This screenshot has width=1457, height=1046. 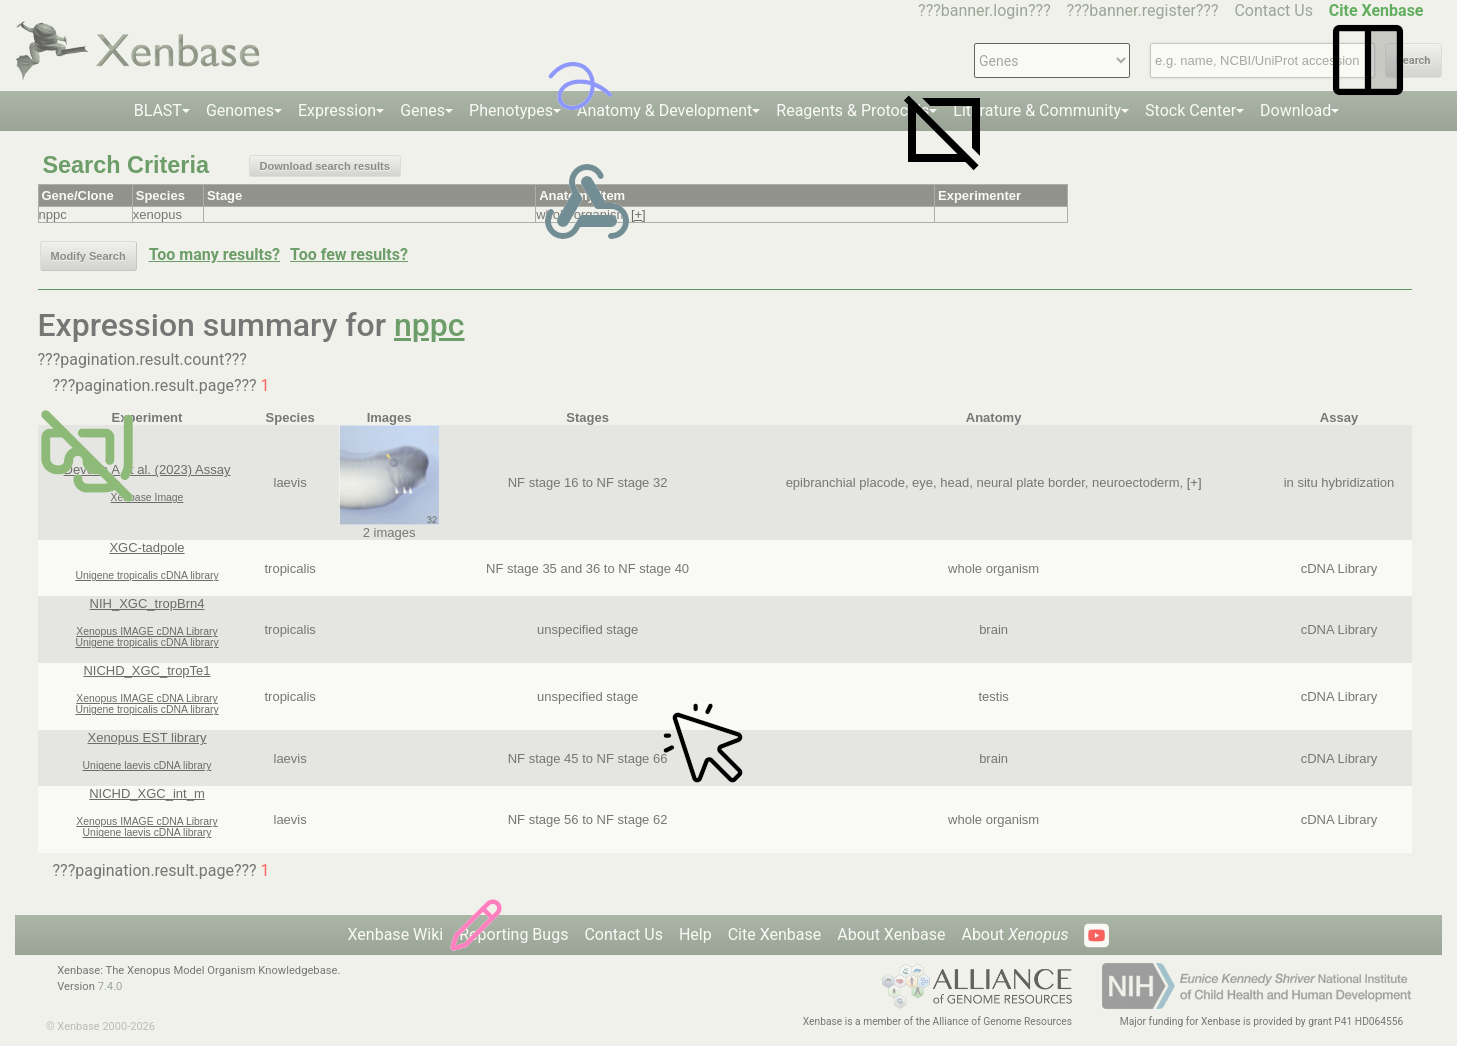 I want to click on toggle freehand drawing or scribble mode, so click(x=577, y=86).